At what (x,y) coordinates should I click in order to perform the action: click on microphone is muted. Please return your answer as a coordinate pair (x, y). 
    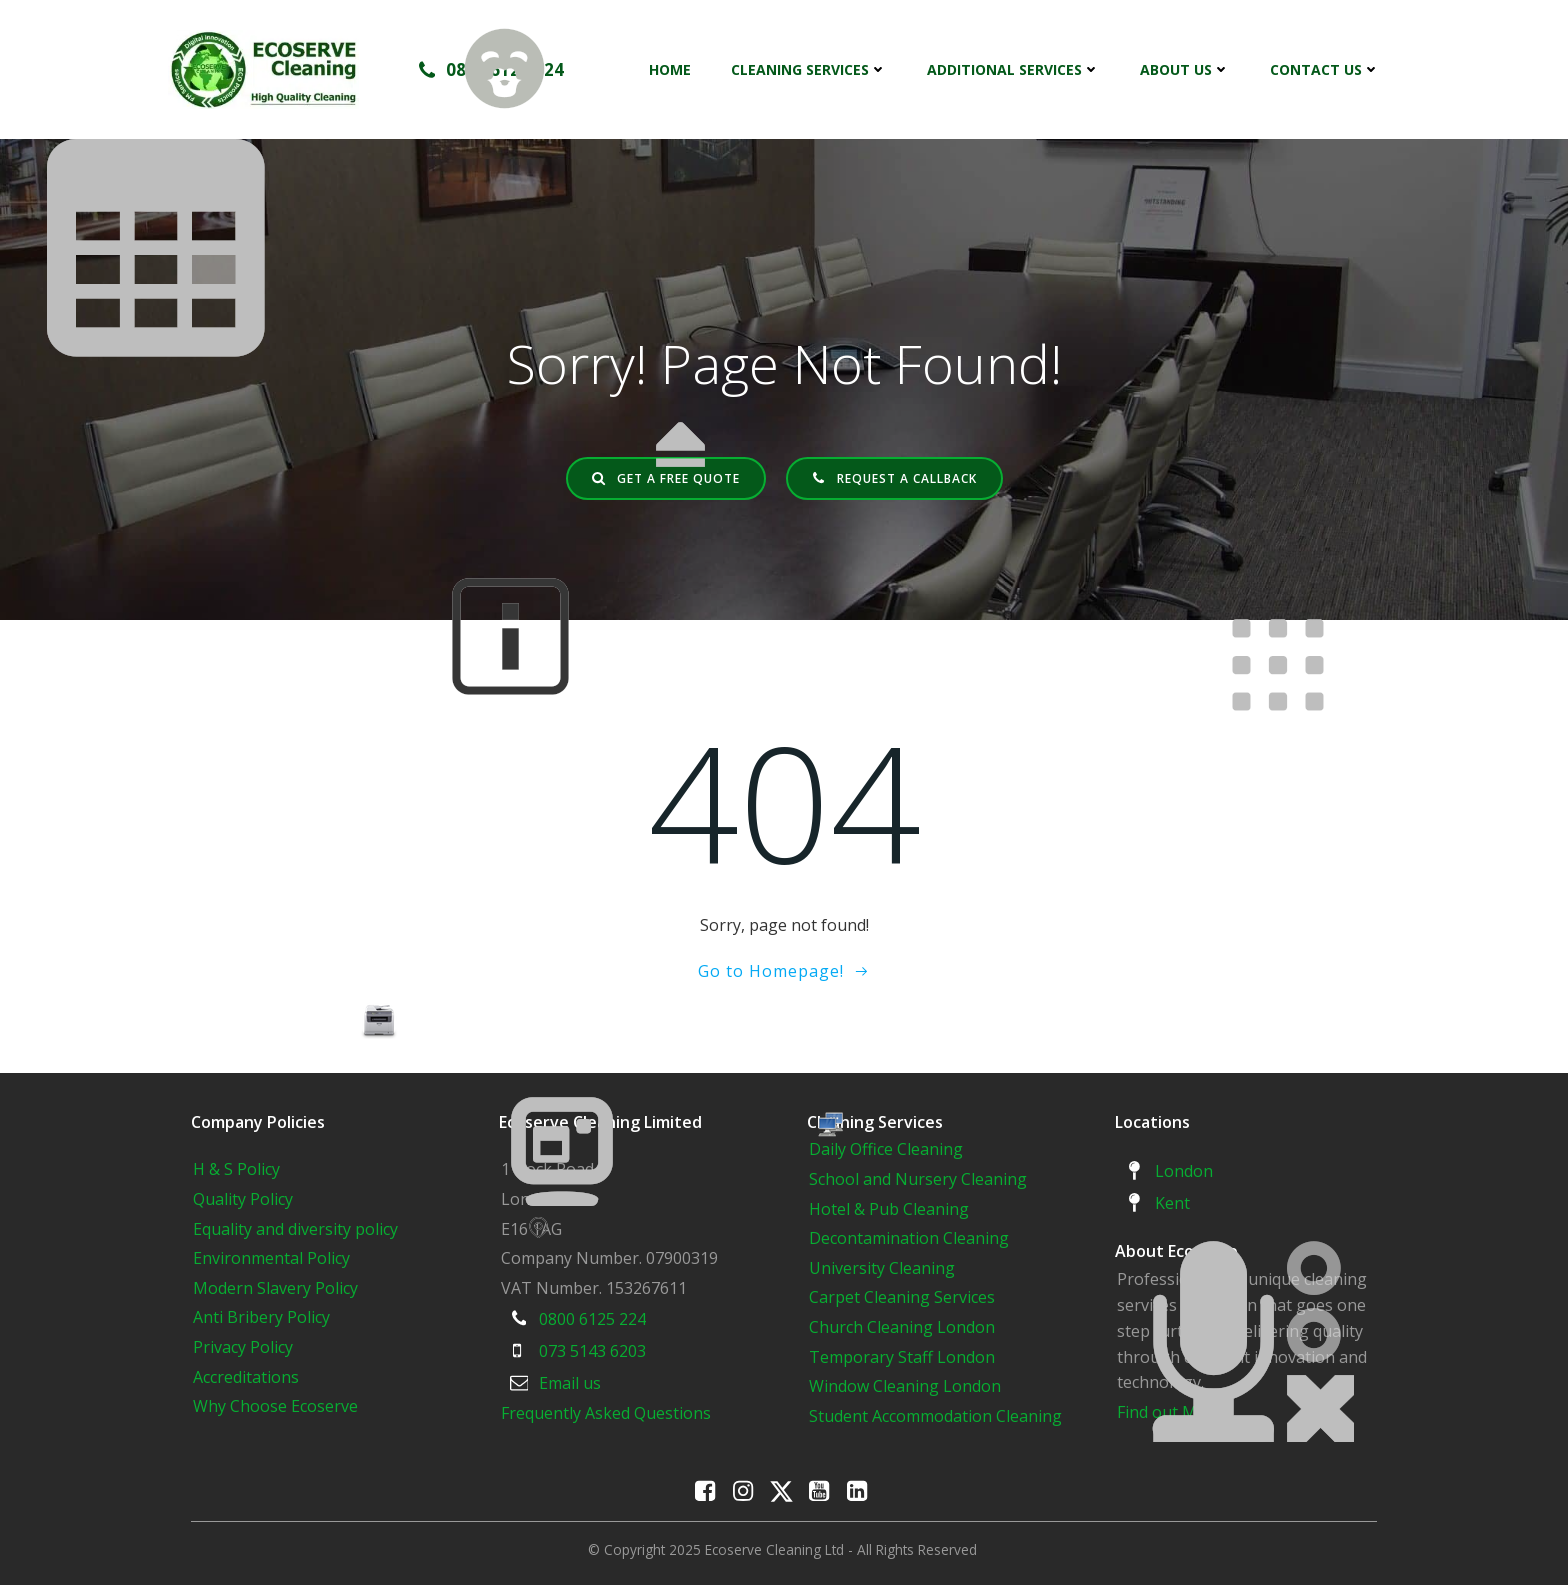
    Looking at the image, I should click on (1247, 1335).